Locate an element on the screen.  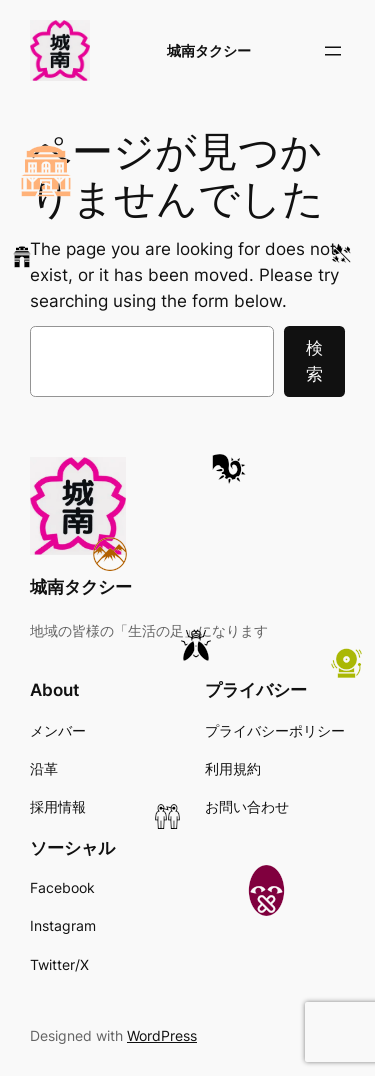
indicates a bug or pest-related feature in a game is located at coordinates (196, 645).